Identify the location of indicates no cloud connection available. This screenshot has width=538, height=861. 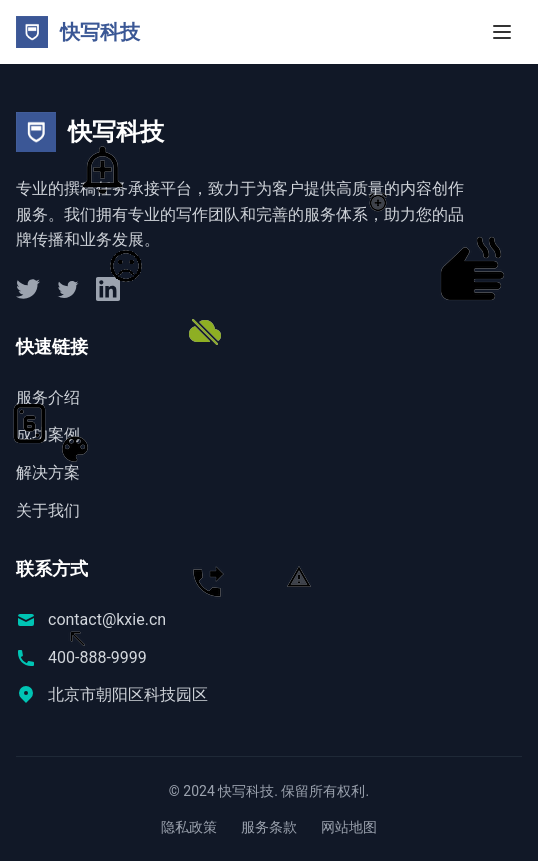
(205, 332).